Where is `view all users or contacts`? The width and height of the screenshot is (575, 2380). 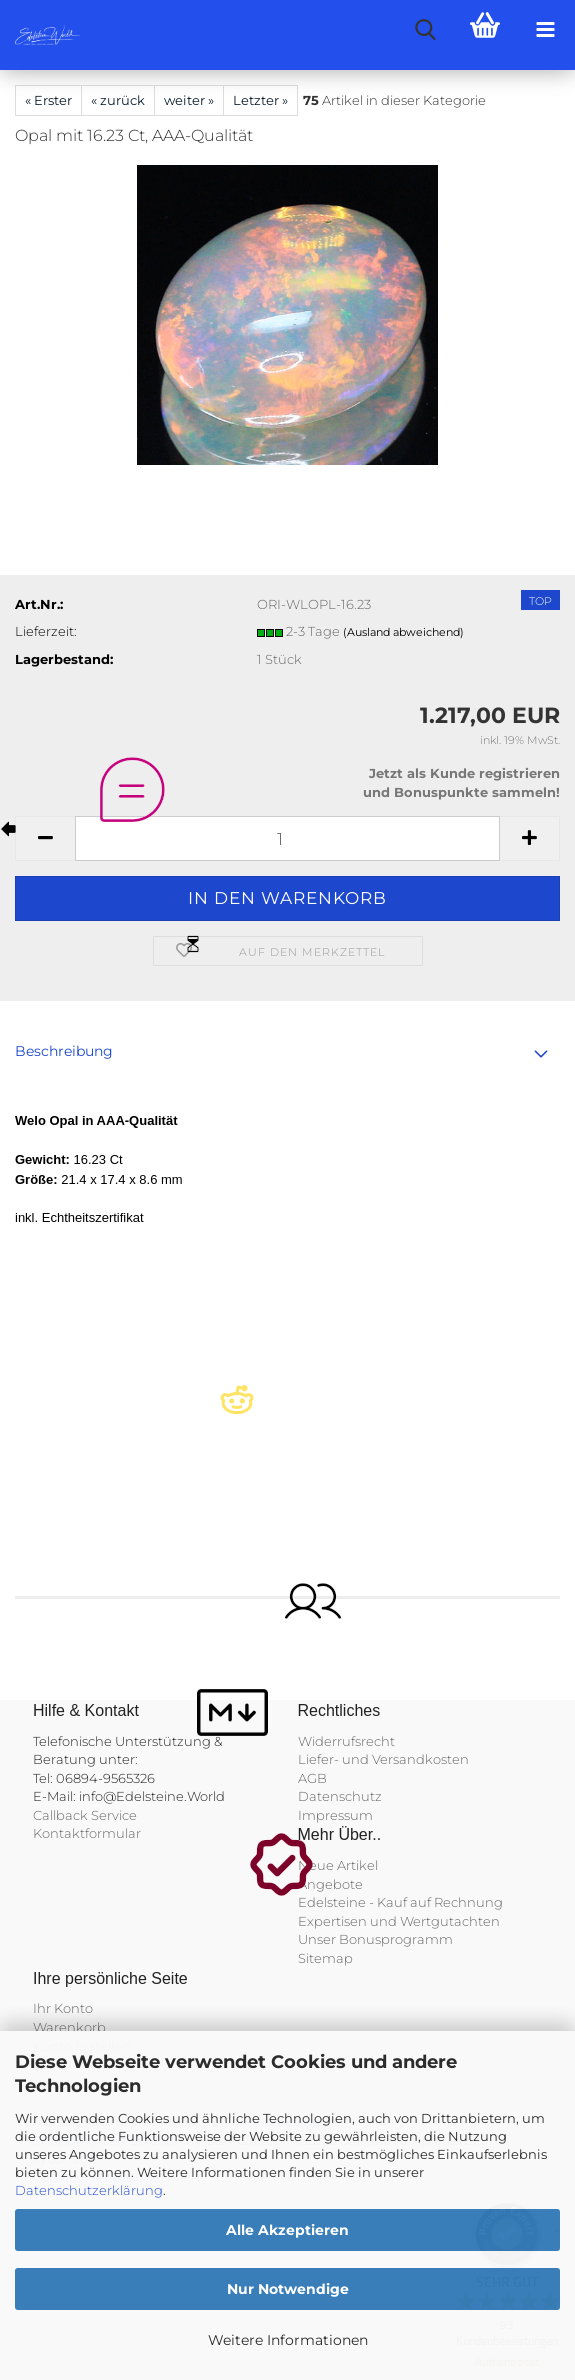
view all users or contacts is located at coordinates (313, 1601).